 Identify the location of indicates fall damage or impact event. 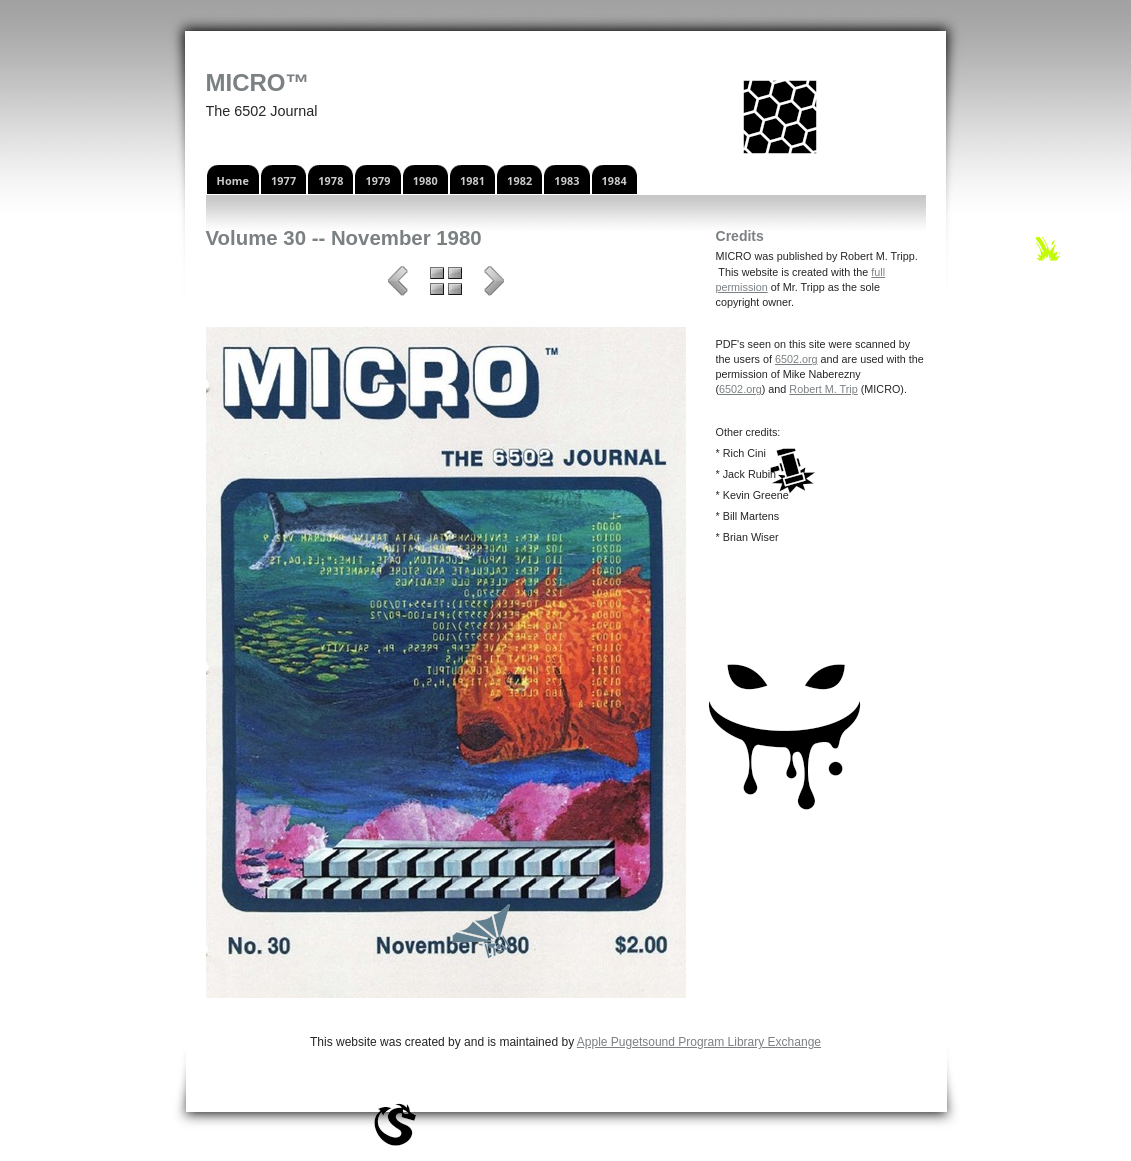
(1048, 249).